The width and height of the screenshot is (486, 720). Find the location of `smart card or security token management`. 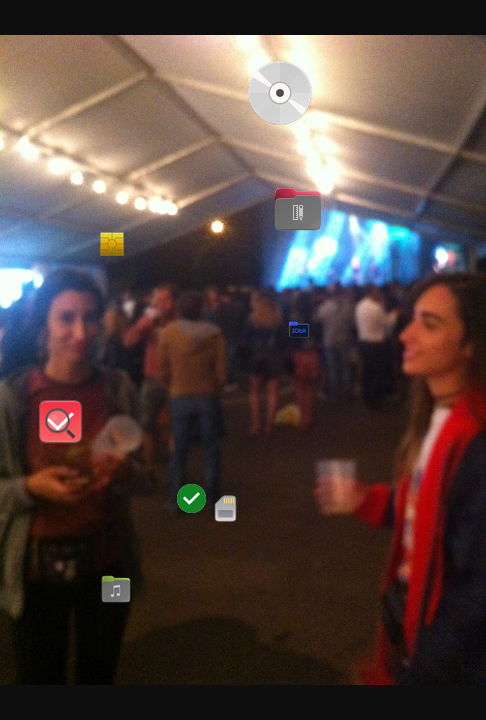

smart card or security token management is located at coordinates (112, 244).